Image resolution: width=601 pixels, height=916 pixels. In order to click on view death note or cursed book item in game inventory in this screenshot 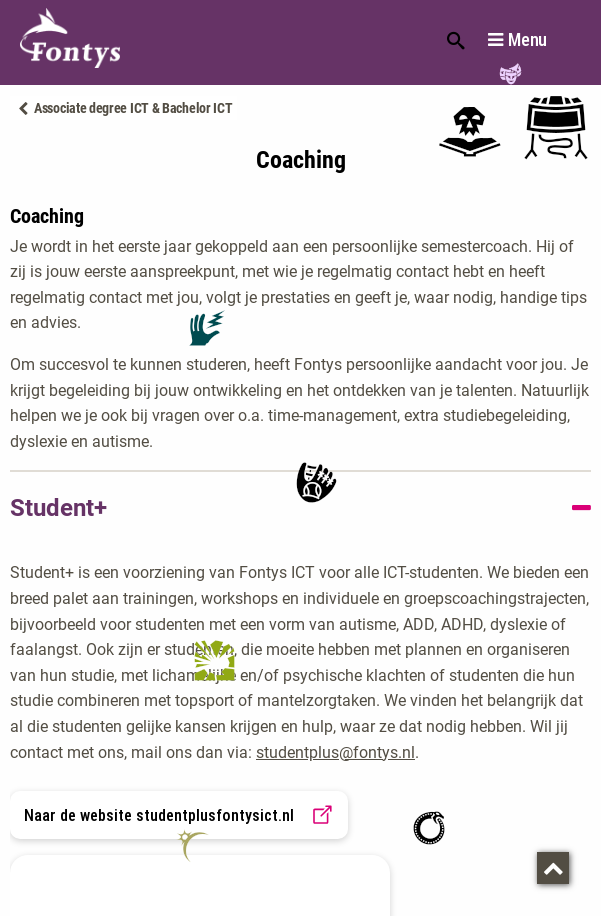, I will do `click(469, 133)`.